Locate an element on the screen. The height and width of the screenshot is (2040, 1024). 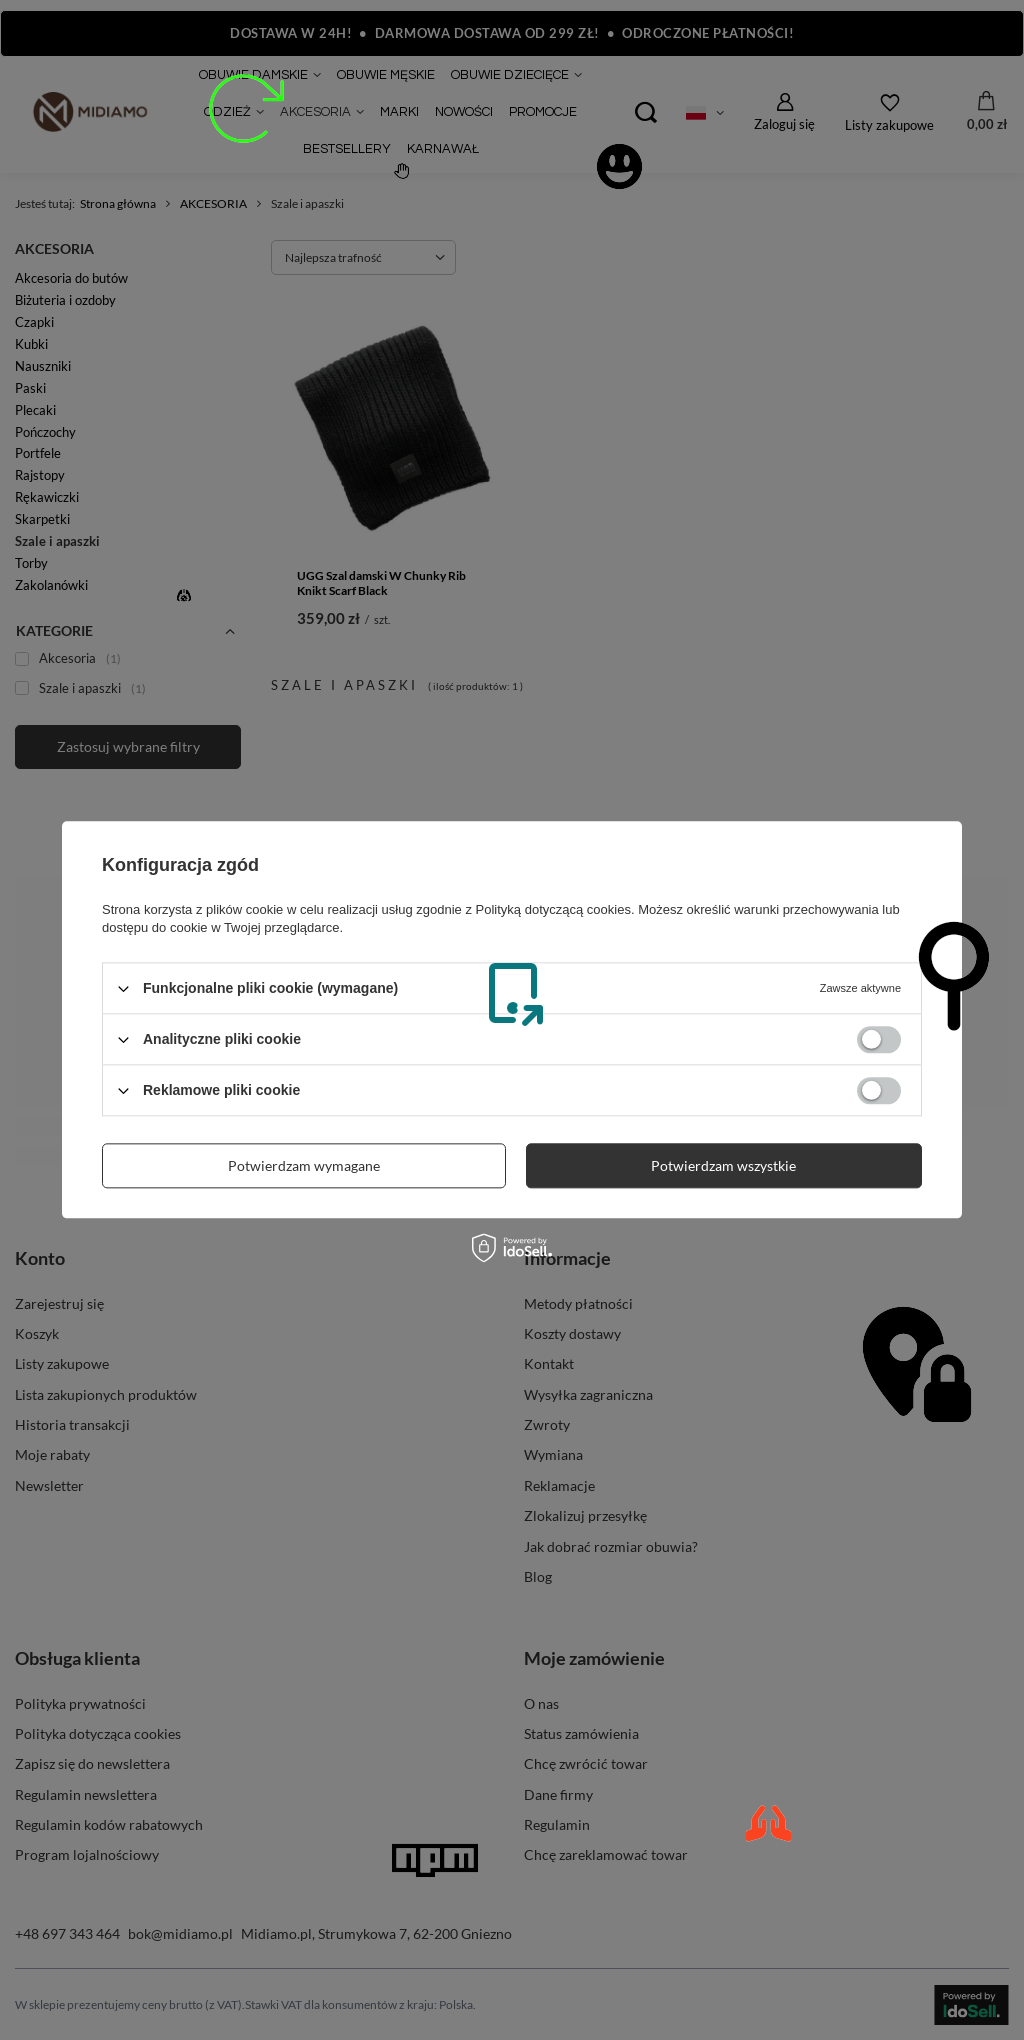
indicates a private or secured location is located at coordinates (917, 1361).